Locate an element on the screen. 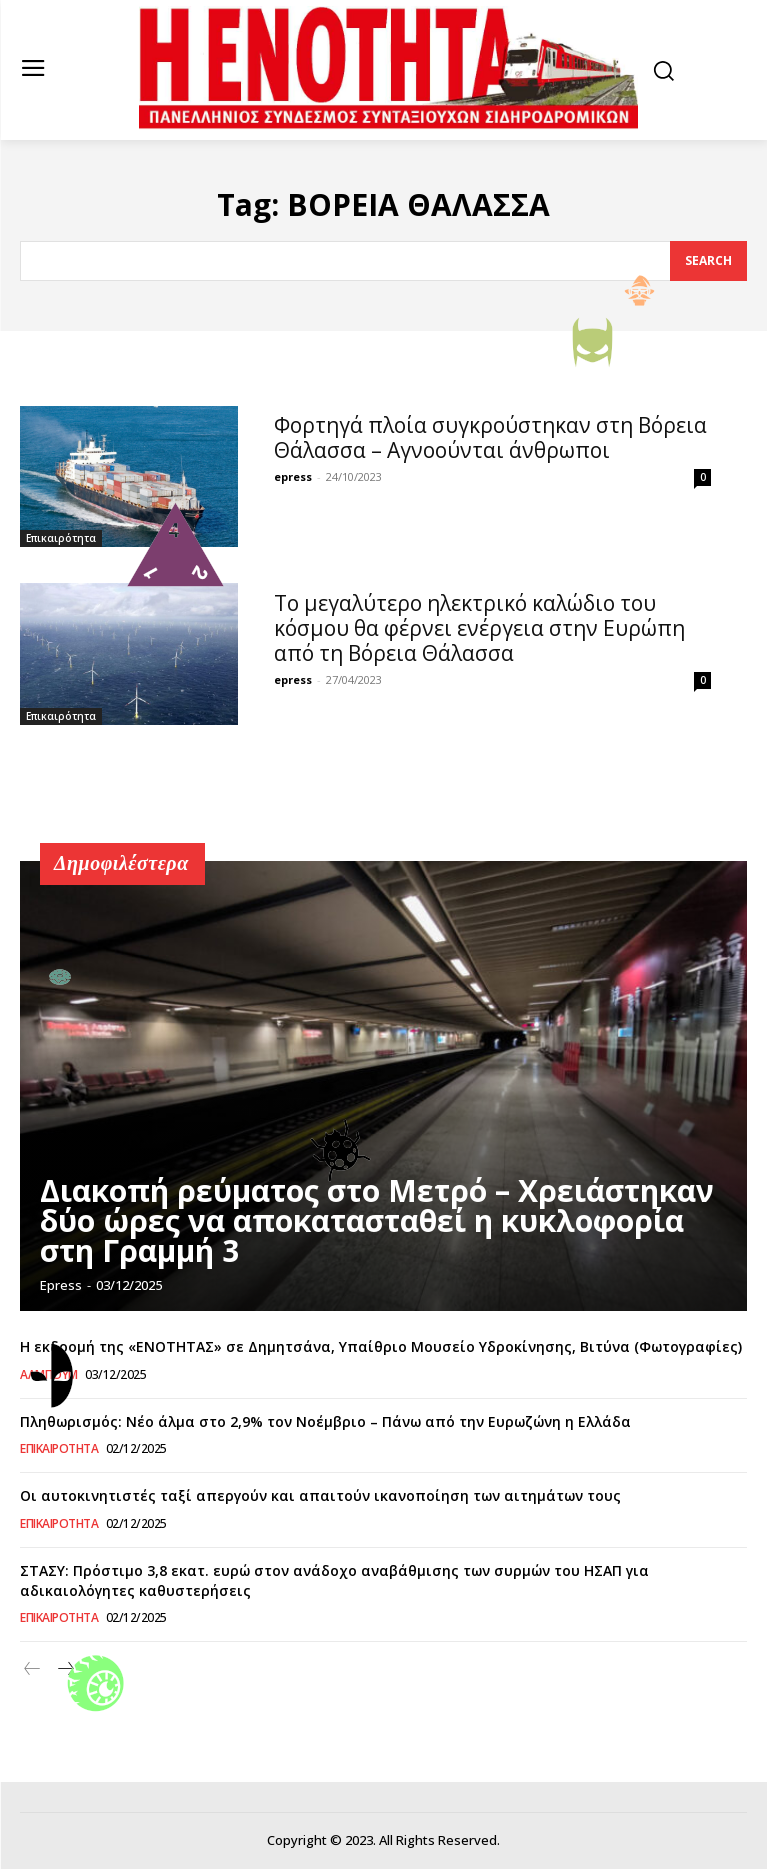 This screenshot has height=1869, width=767. access wizard or mage character class is located at coordinates (639, 290).